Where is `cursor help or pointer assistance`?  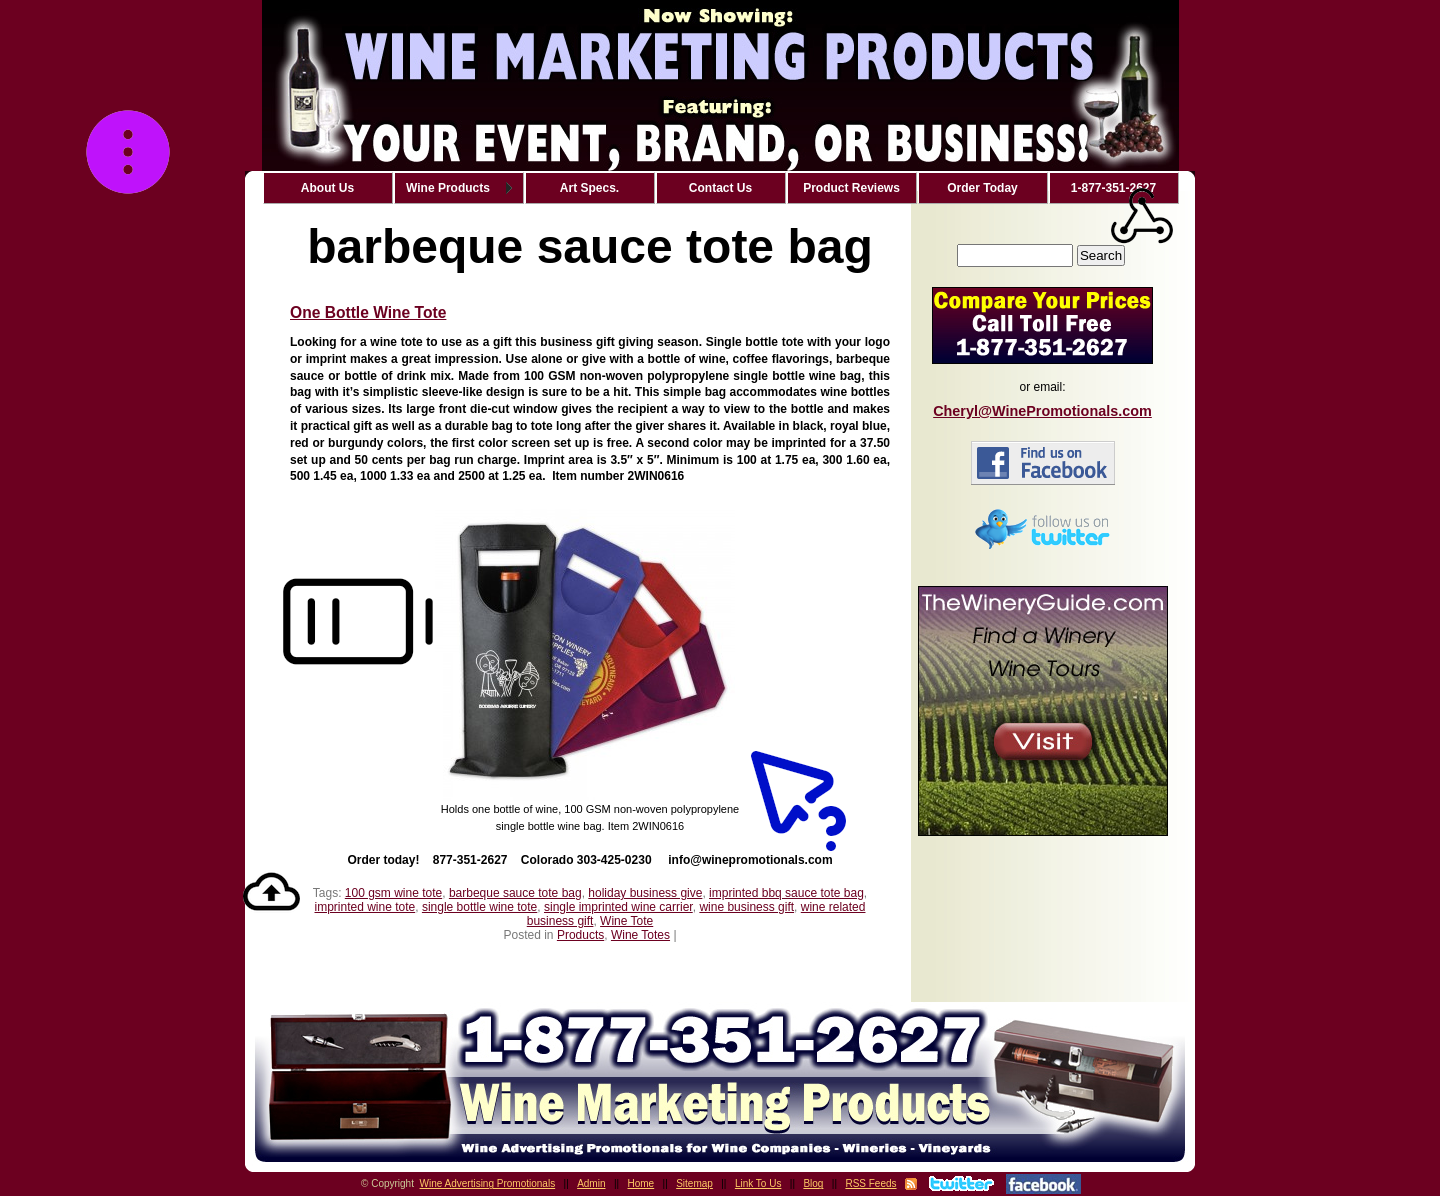
cursor help or pointer assistance is located at coordinates (796, 796).